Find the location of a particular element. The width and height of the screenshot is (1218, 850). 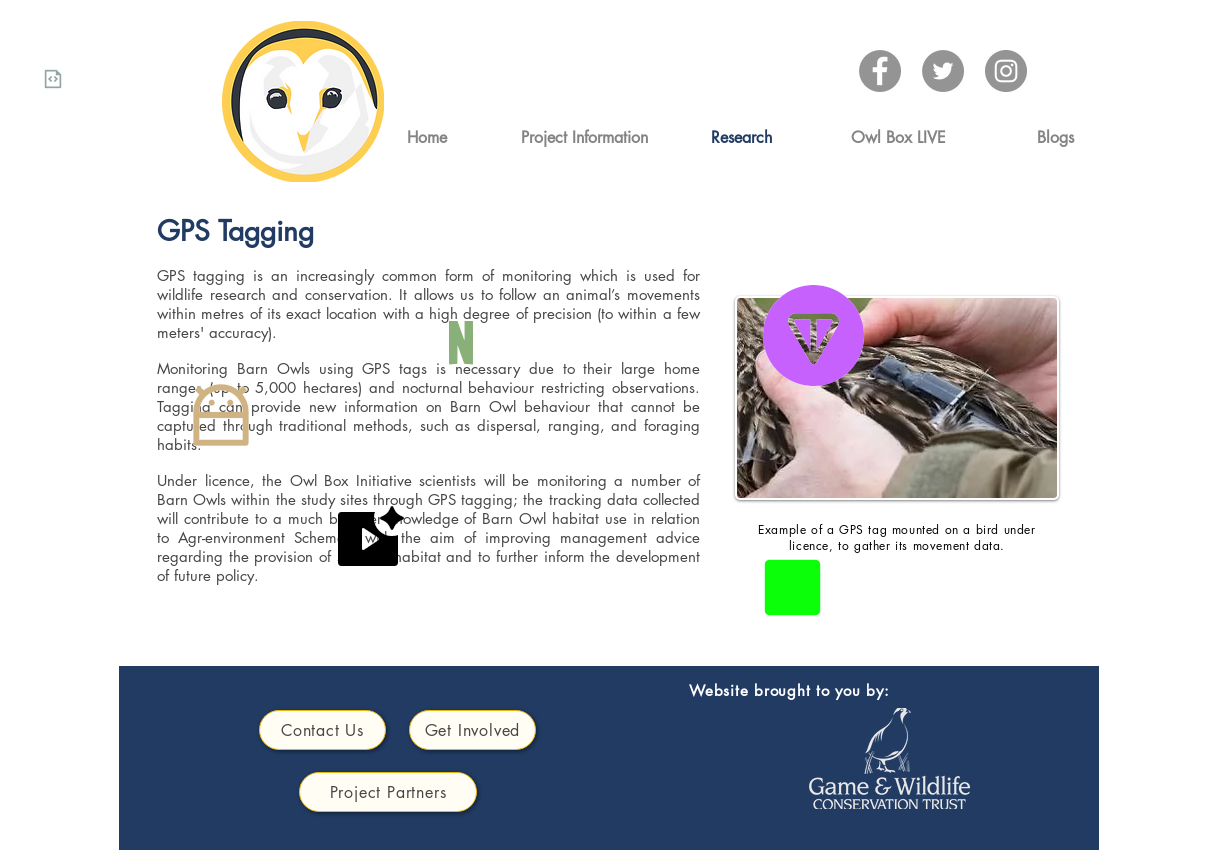

open TON wallet or blockchain app is located at coordinates (813, 335).